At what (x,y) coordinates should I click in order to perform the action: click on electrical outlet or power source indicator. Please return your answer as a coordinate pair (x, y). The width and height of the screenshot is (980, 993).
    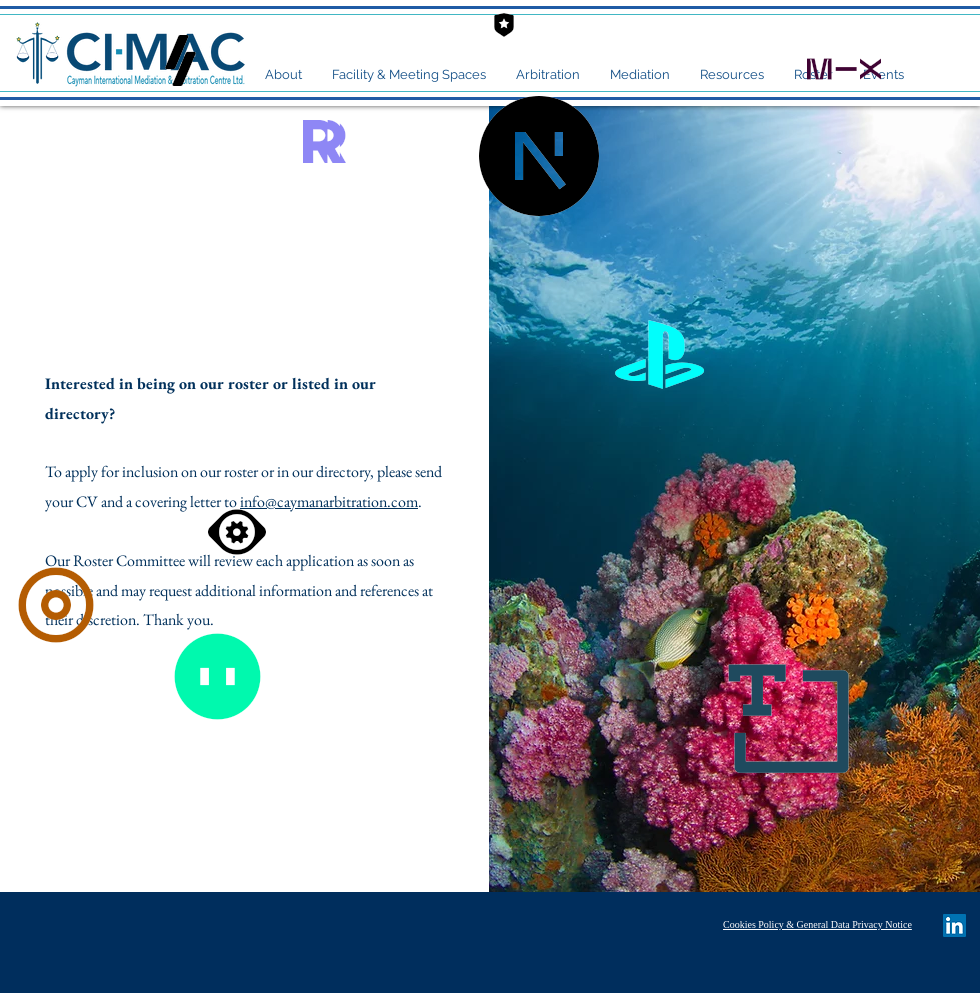
    Looking at the image, I should click on (217, 676).